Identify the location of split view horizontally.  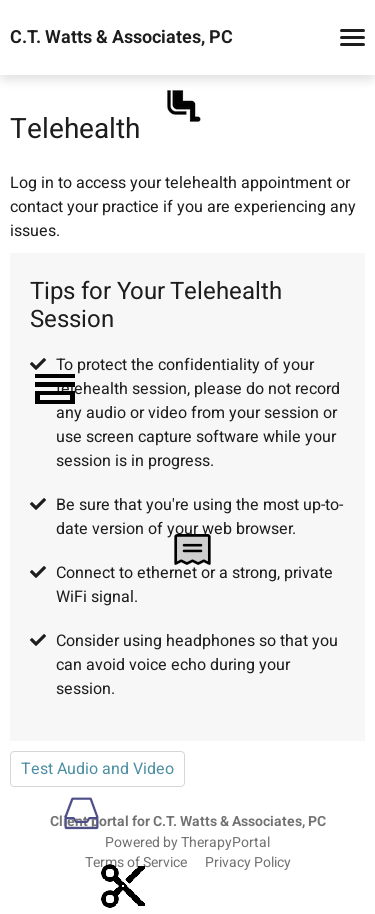
(55, 389).